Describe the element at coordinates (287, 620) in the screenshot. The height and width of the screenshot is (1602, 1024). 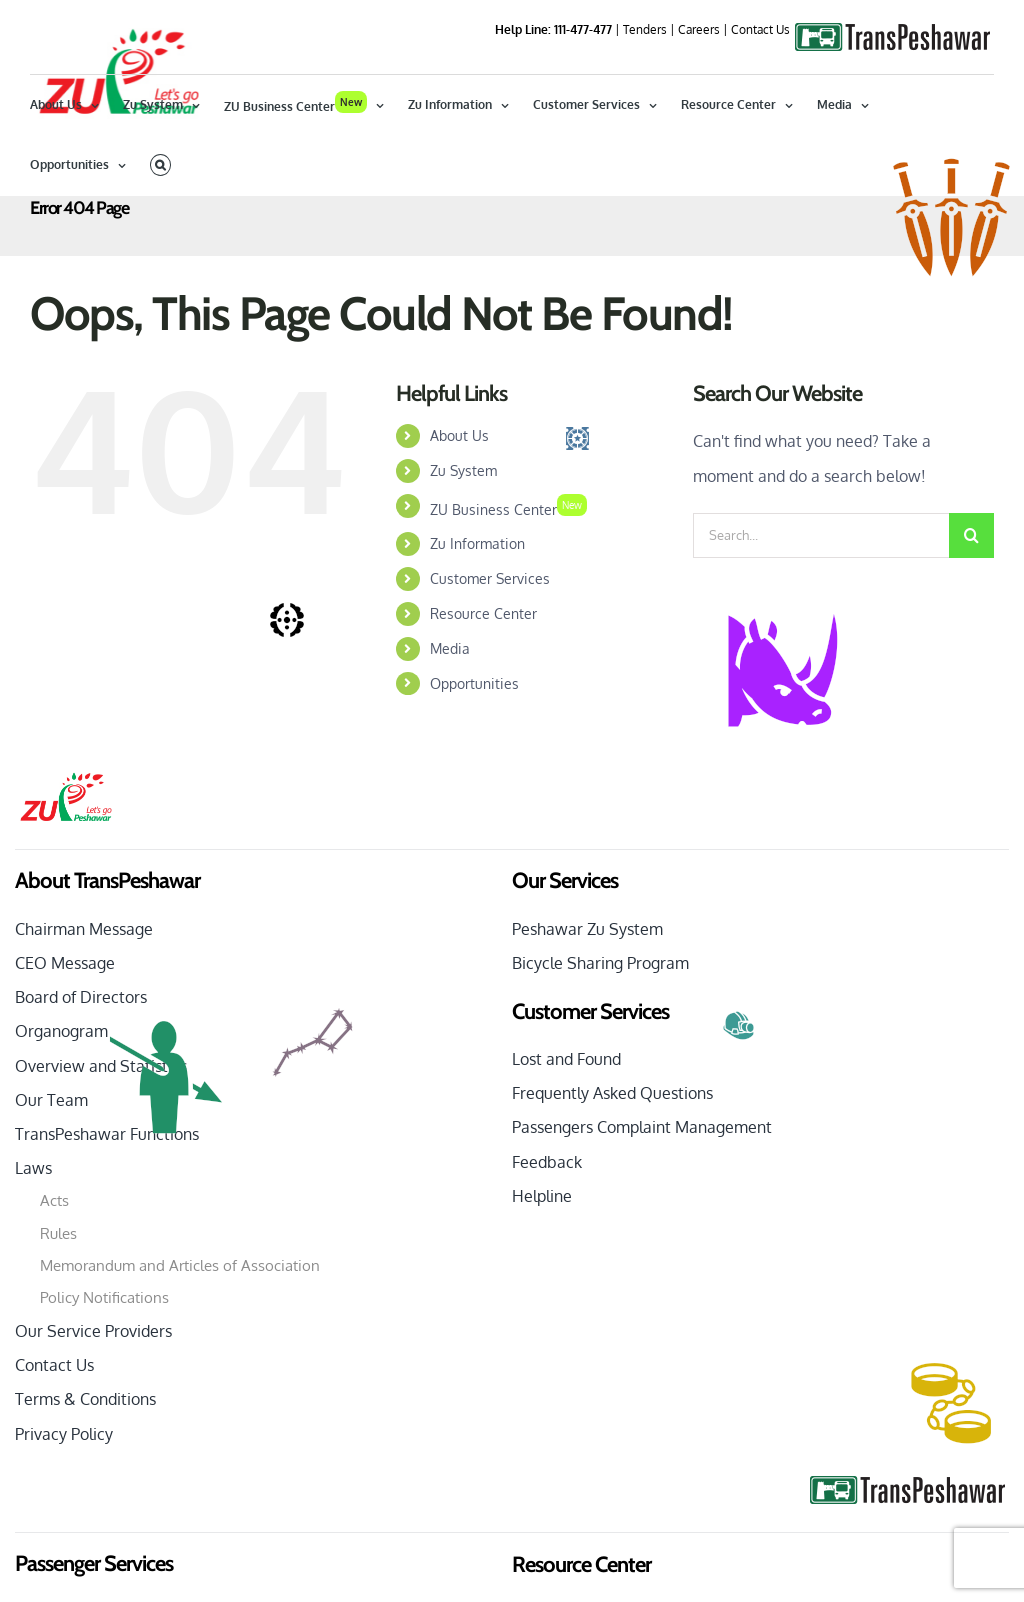
I see `access hive or colony management features` at that location.